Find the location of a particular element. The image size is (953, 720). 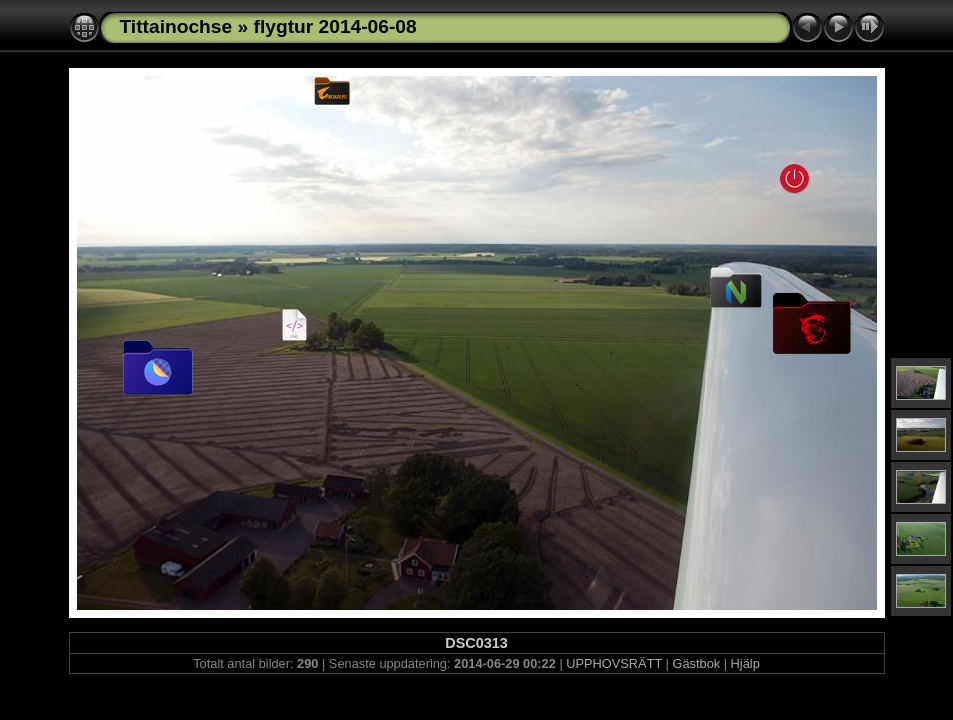

open msi-branded files folder is located at coordinates (811, 325).